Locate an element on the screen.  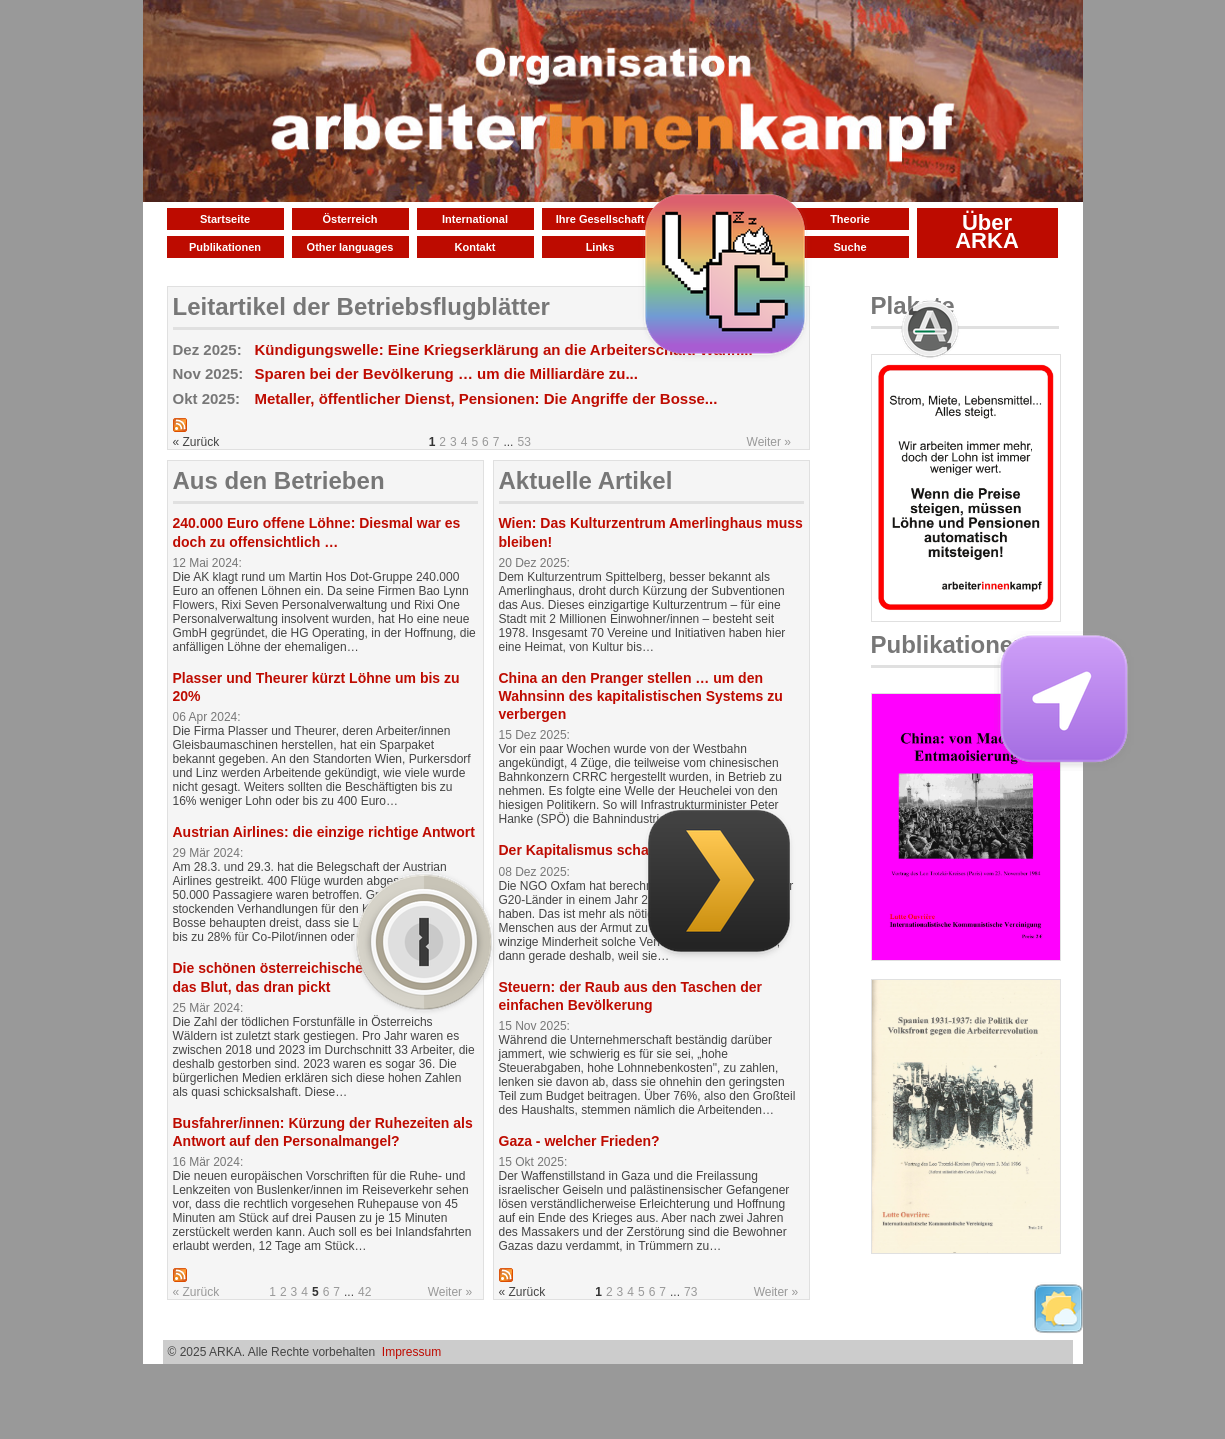
open passwords and keys manager is located at coordinates (424, 942).